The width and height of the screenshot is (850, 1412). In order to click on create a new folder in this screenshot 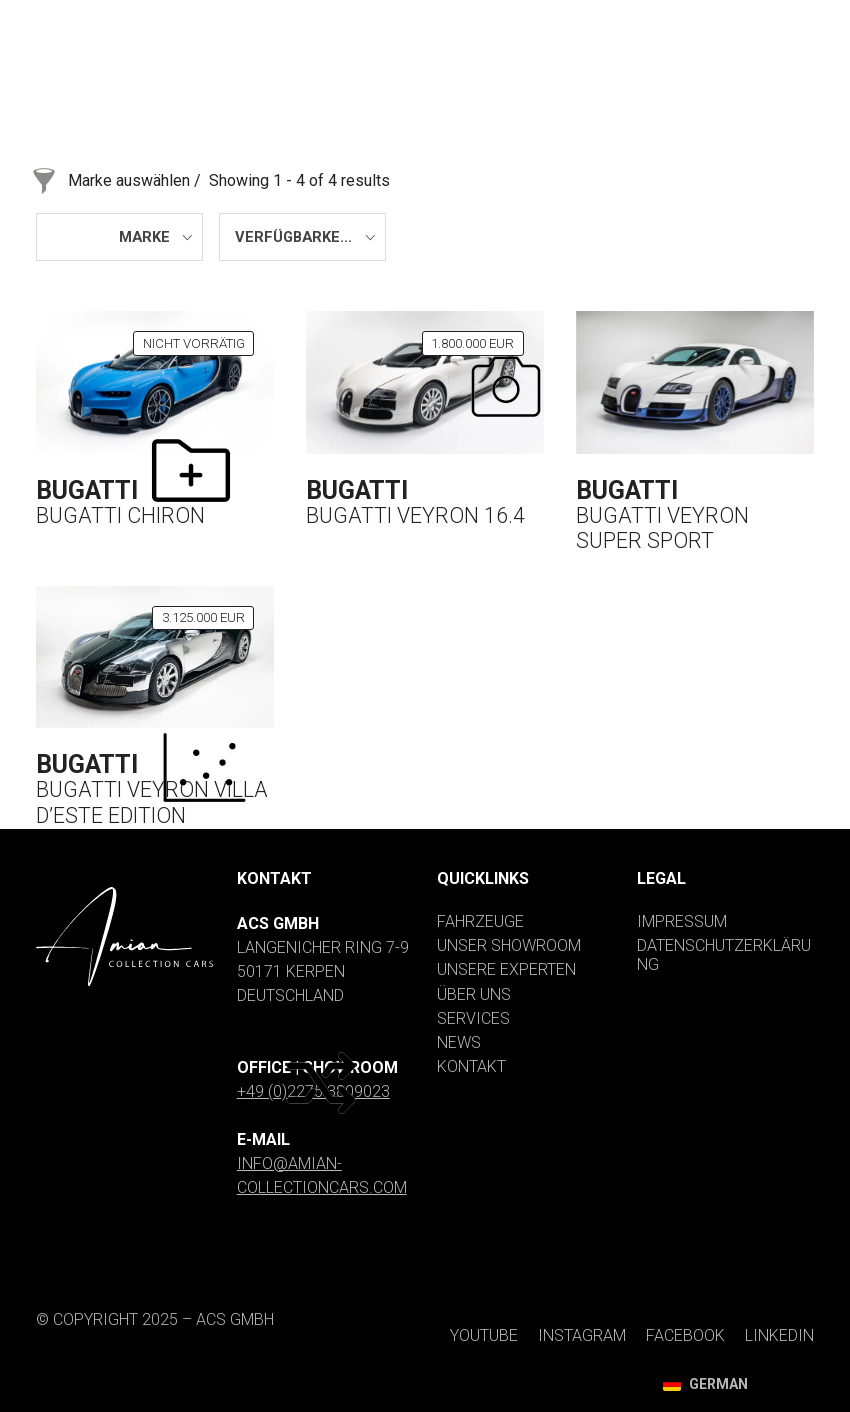, I will do `click(191, 469)`.